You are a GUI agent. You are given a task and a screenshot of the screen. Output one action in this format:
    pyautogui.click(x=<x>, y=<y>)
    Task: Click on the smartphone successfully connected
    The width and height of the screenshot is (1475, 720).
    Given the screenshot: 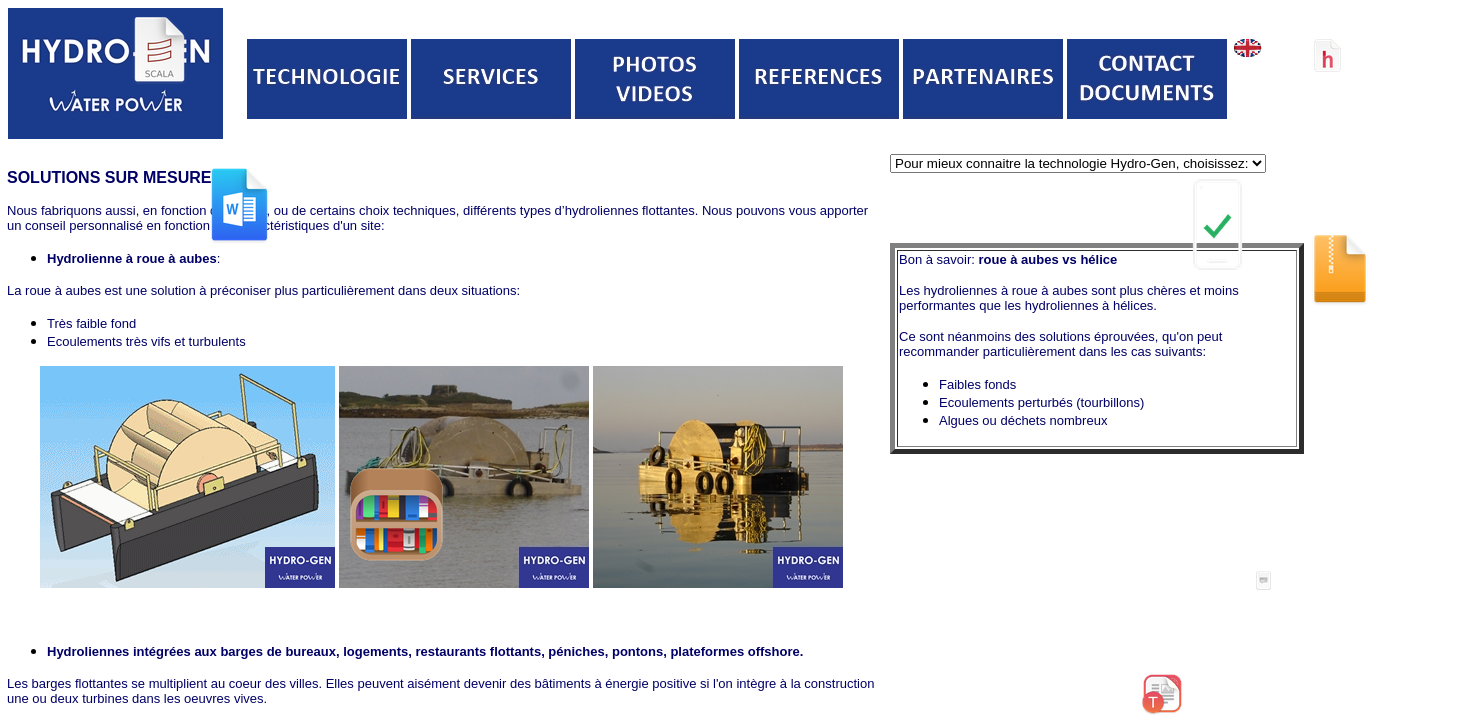 What is the action you would take?
    pyautogui.click(x=1217, y=224)
    